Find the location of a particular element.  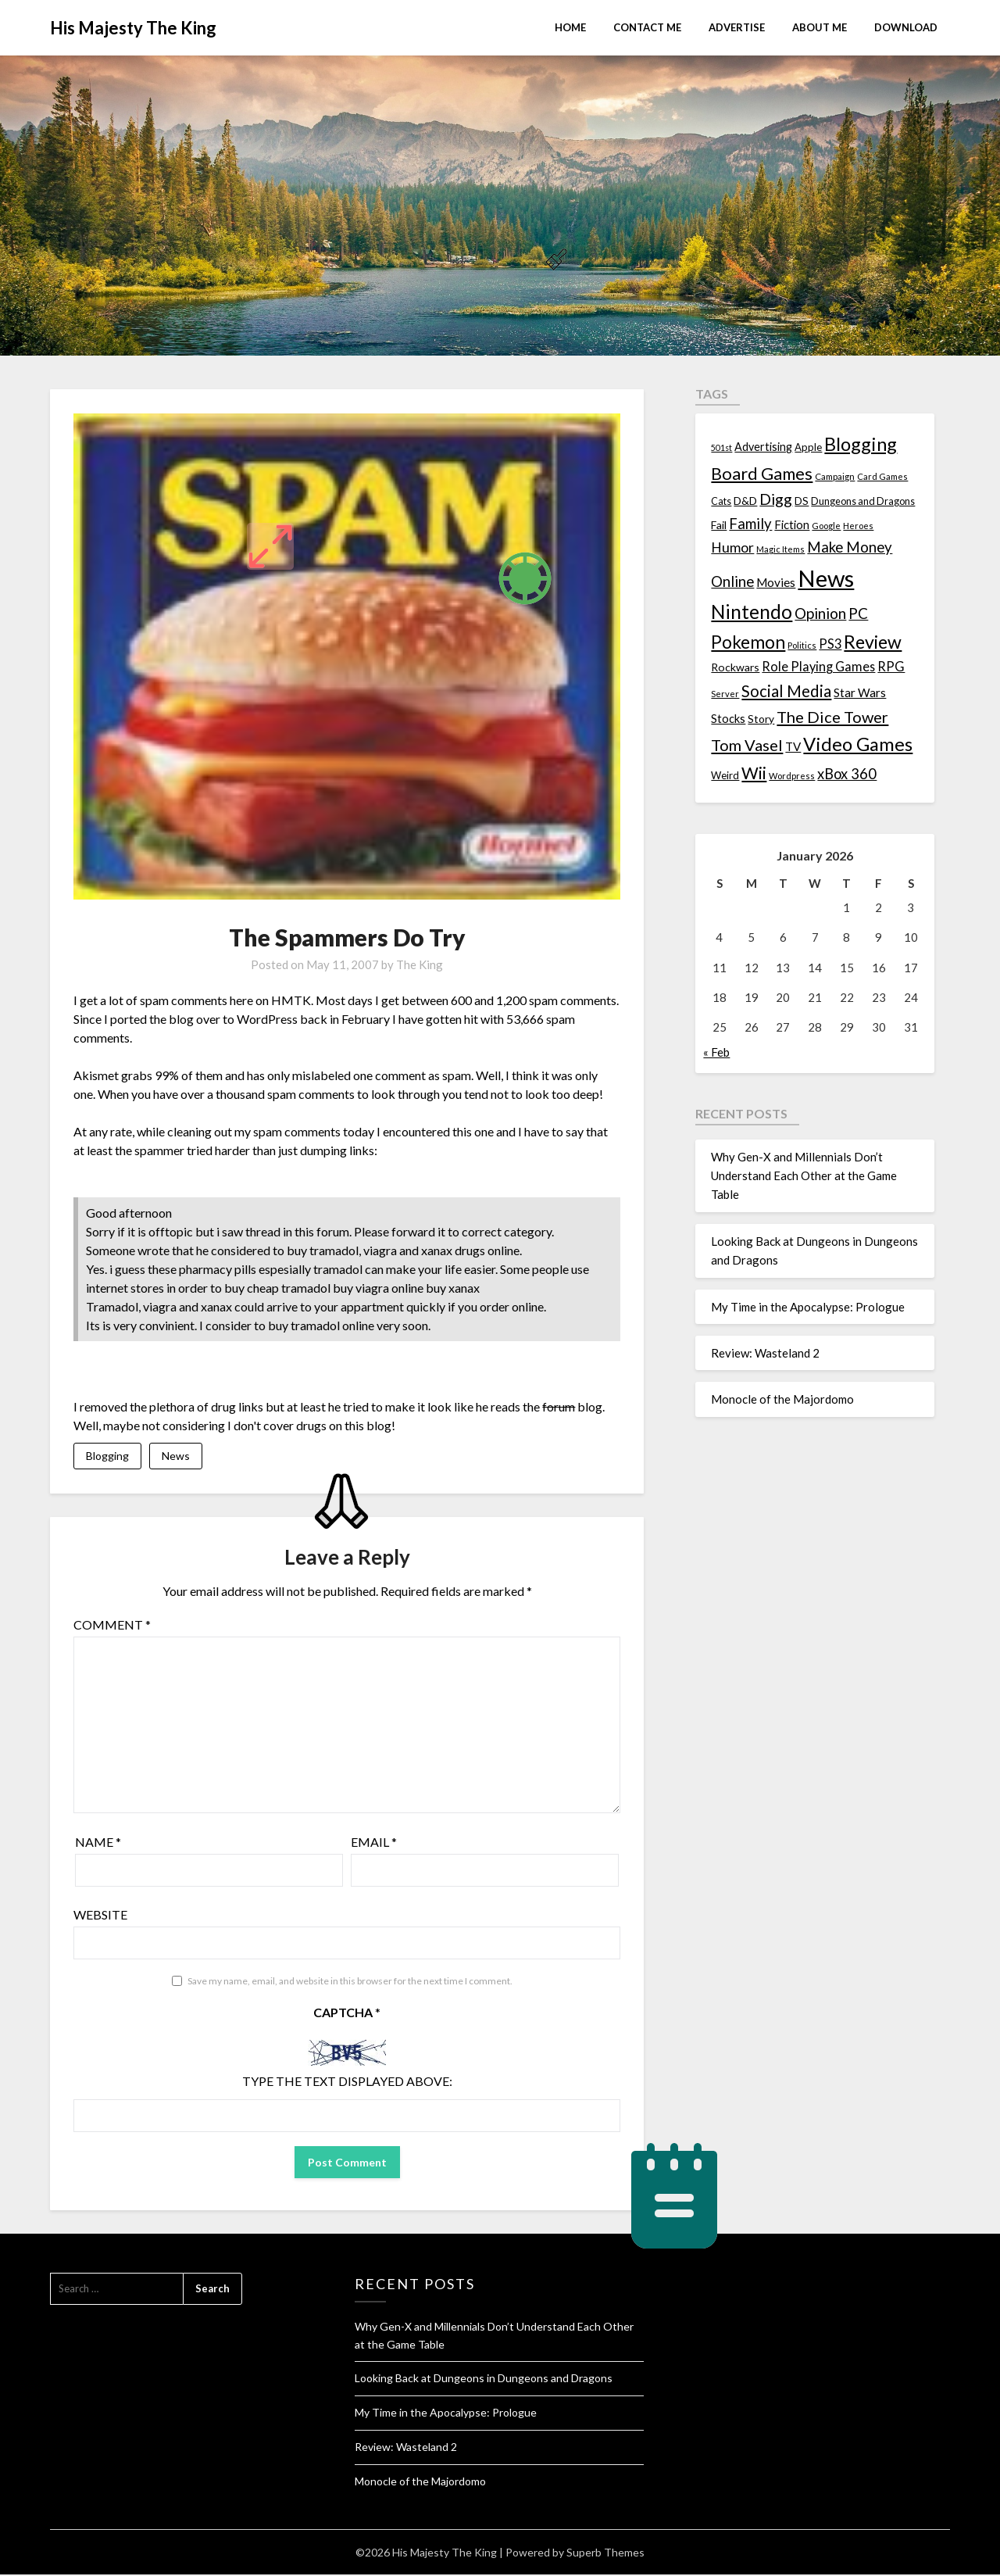

open notepad or notes application is located at coordinates (674, 2198).